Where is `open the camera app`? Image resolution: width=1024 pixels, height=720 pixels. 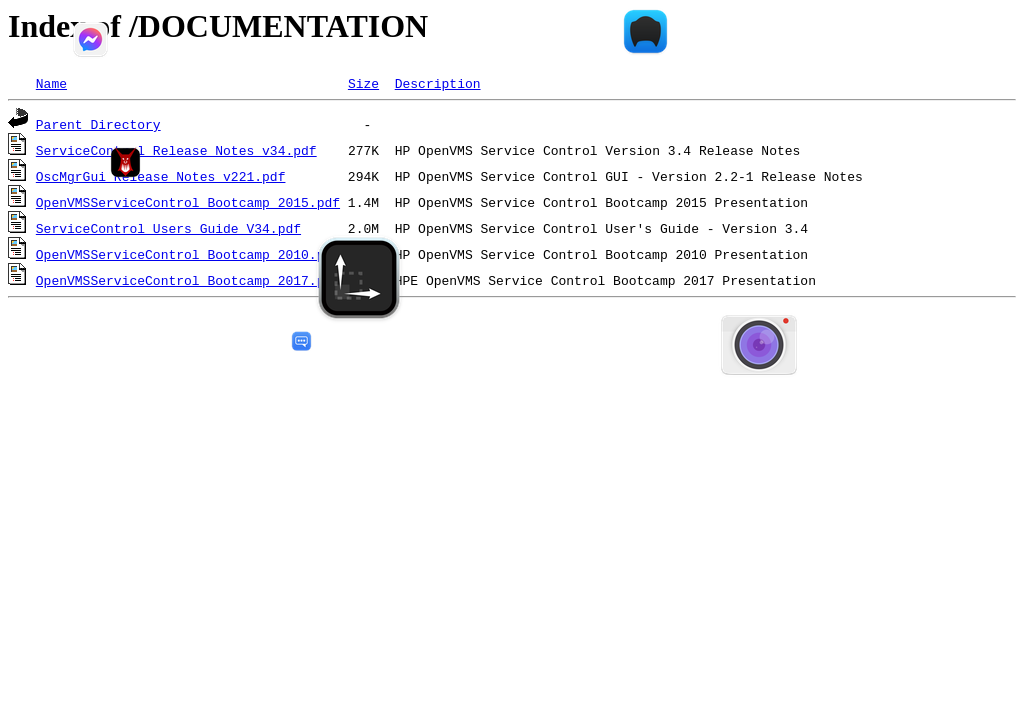
open the camera app is located at coordinates (759, 345).